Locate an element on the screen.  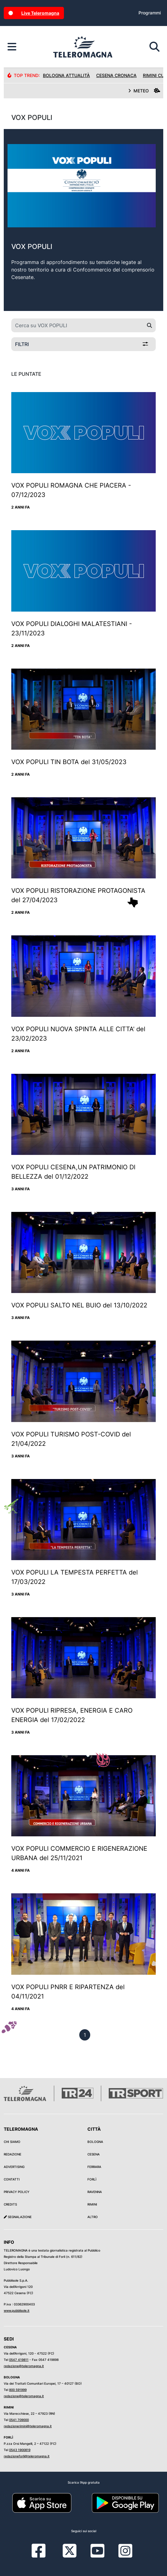
indicates a burning or destroyed document is located at coordinates (102, 1760).